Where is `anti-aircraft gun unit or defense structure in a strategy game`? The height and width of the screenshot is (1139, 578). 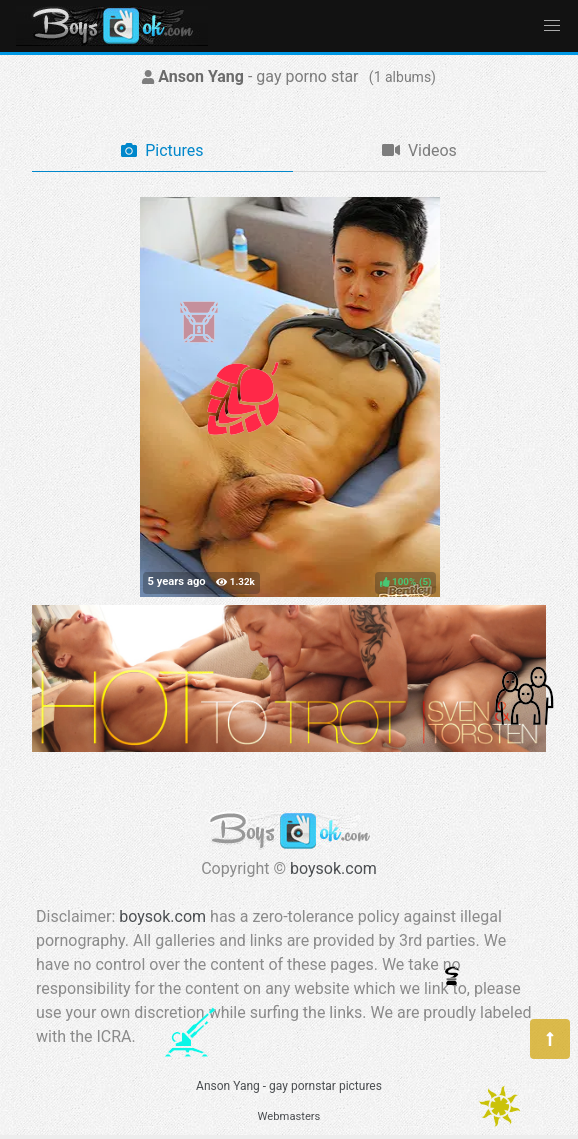
anti-aircraft gun unit or defense structure in a strategy game is located at coordinates (190, 1032).